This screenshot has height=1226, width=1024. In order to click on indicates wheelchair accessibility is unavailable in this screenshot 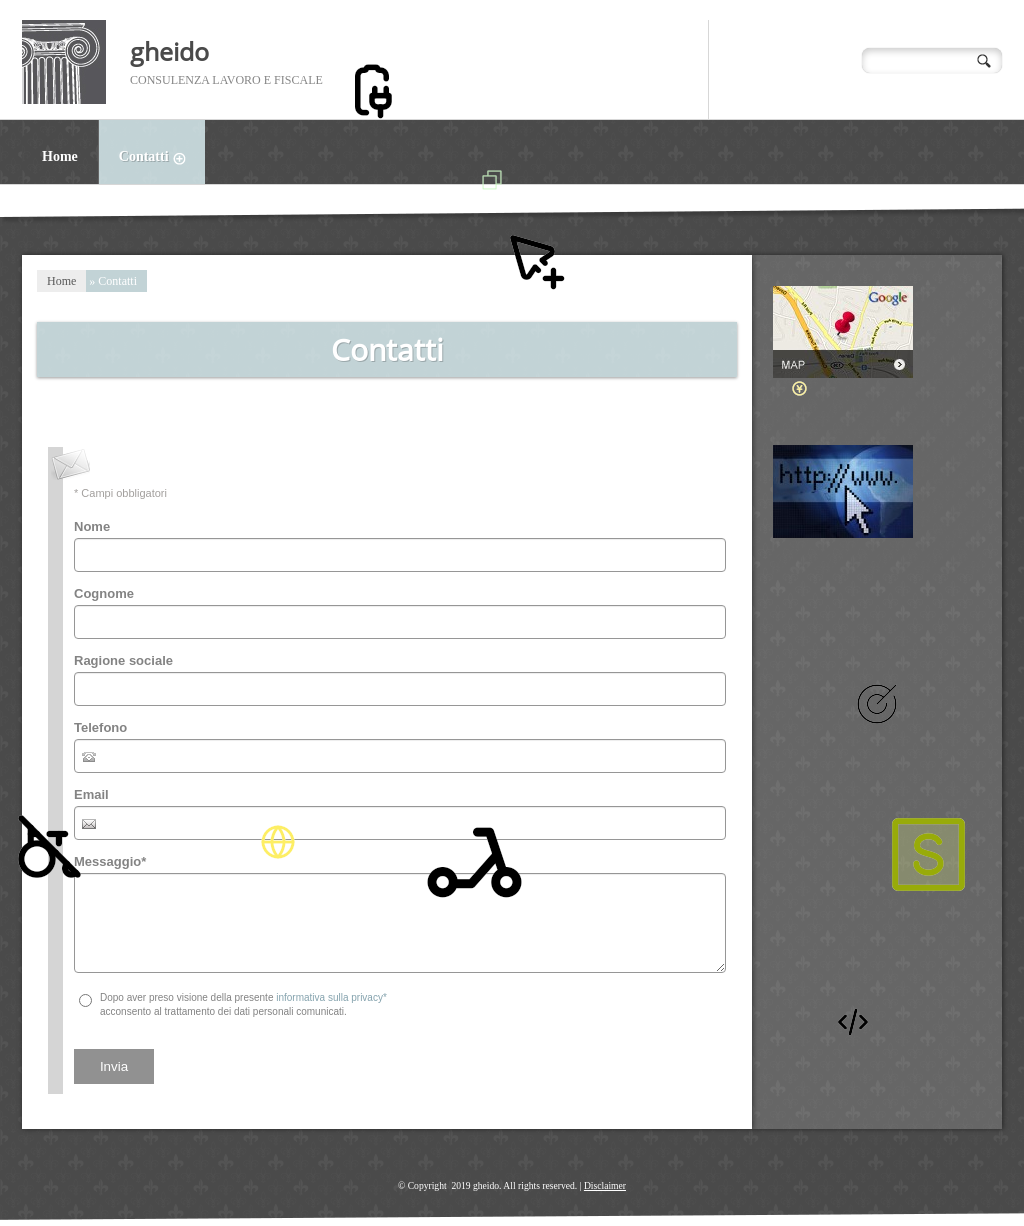, I will do `click(49, 846)`.